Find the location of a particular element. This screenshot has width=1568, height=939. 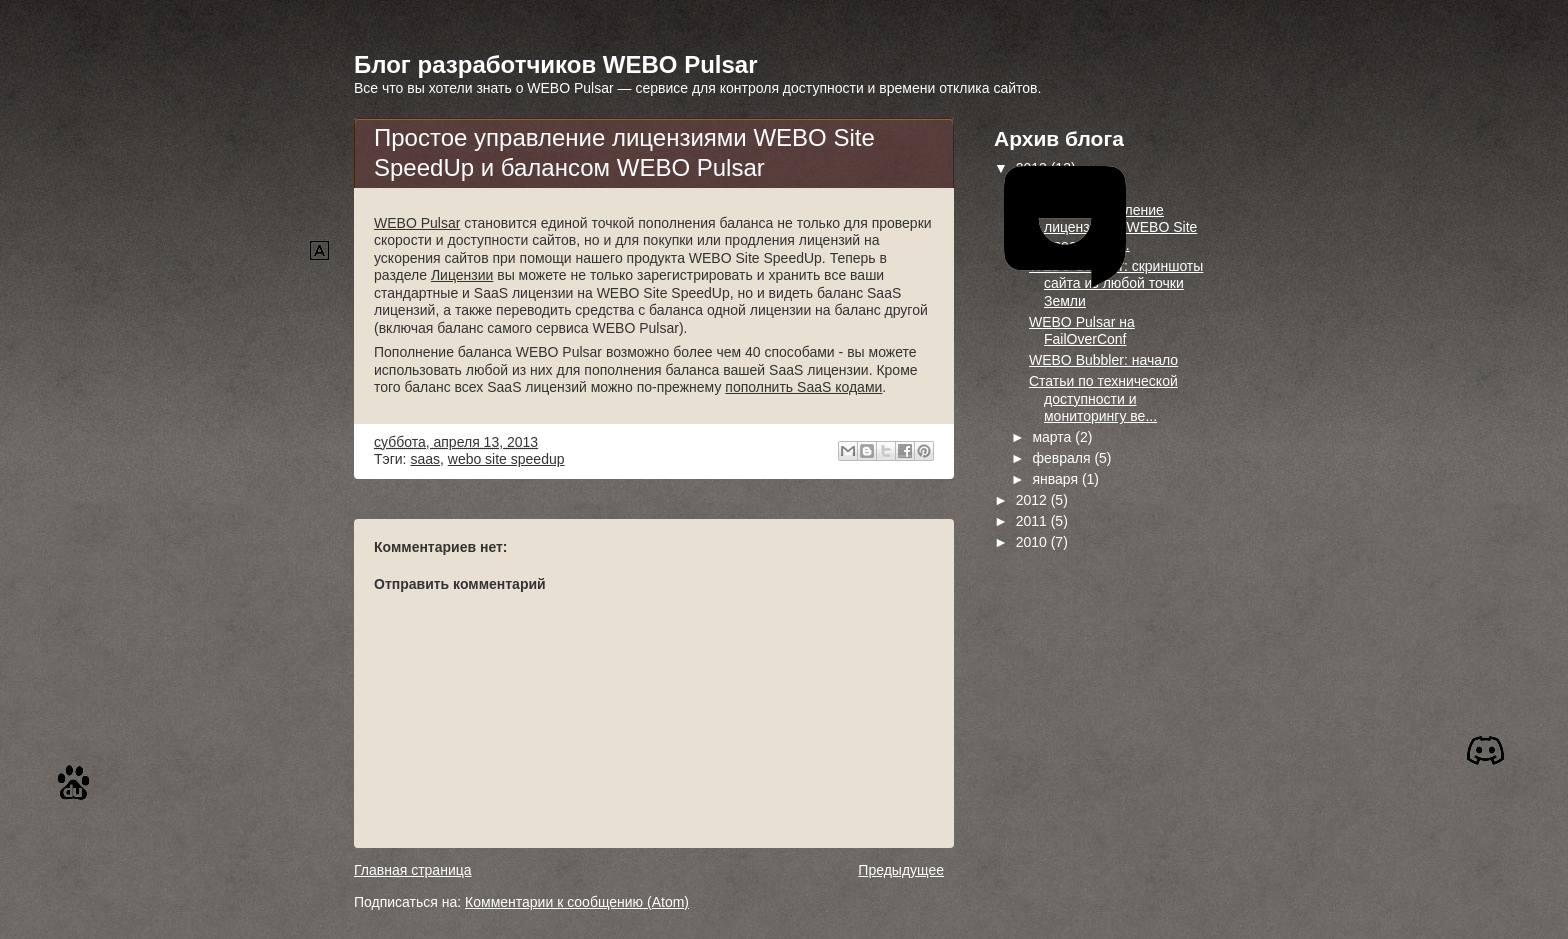

open Discord is located at coordinates (1485, 750).